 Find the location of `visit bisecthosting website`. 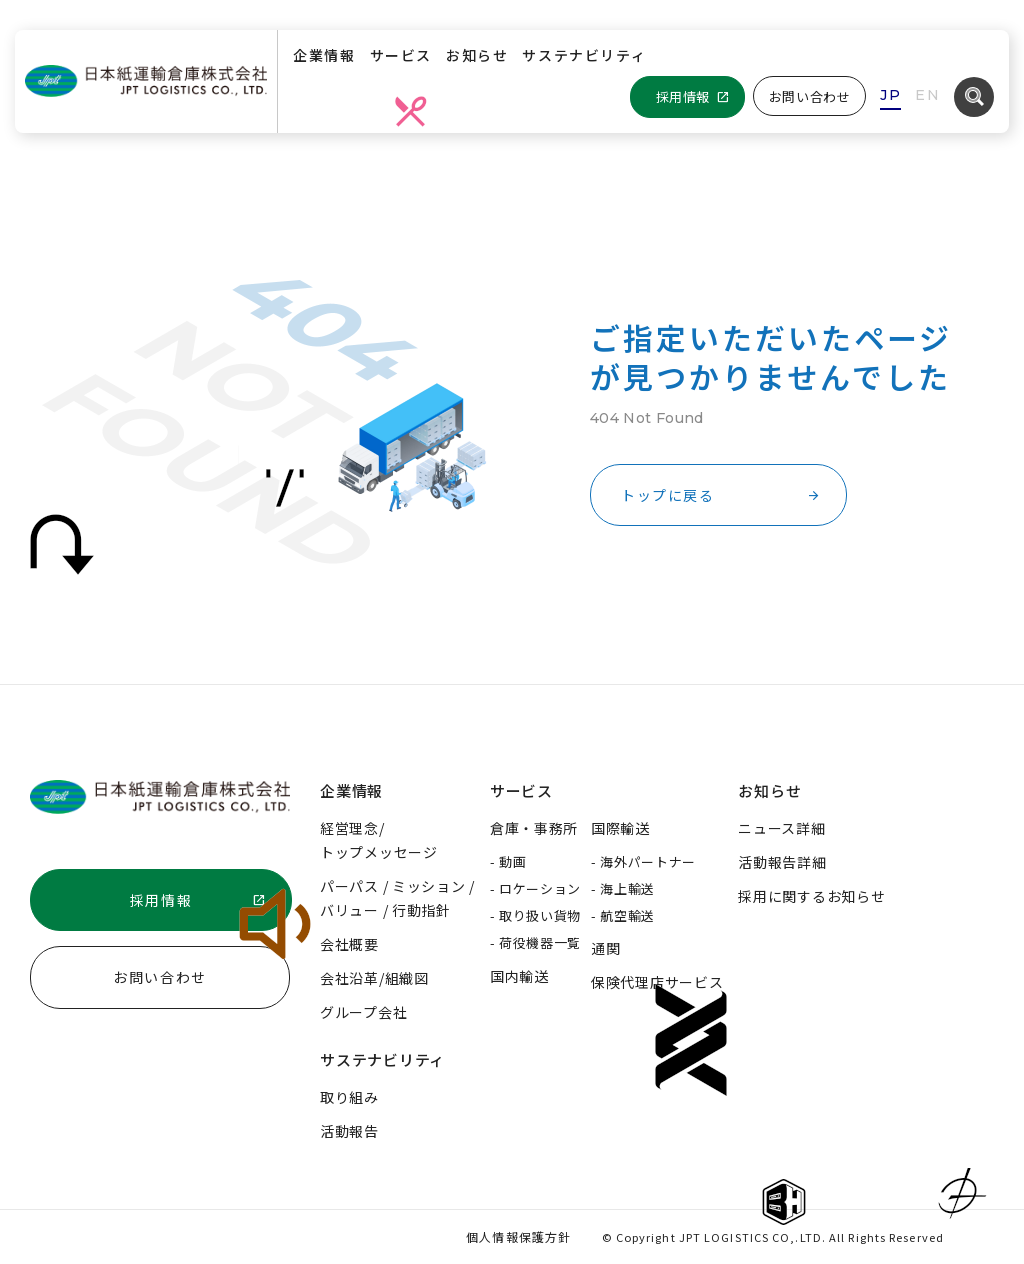

visit bisecthosting website is located at coordinates (784, 1202).